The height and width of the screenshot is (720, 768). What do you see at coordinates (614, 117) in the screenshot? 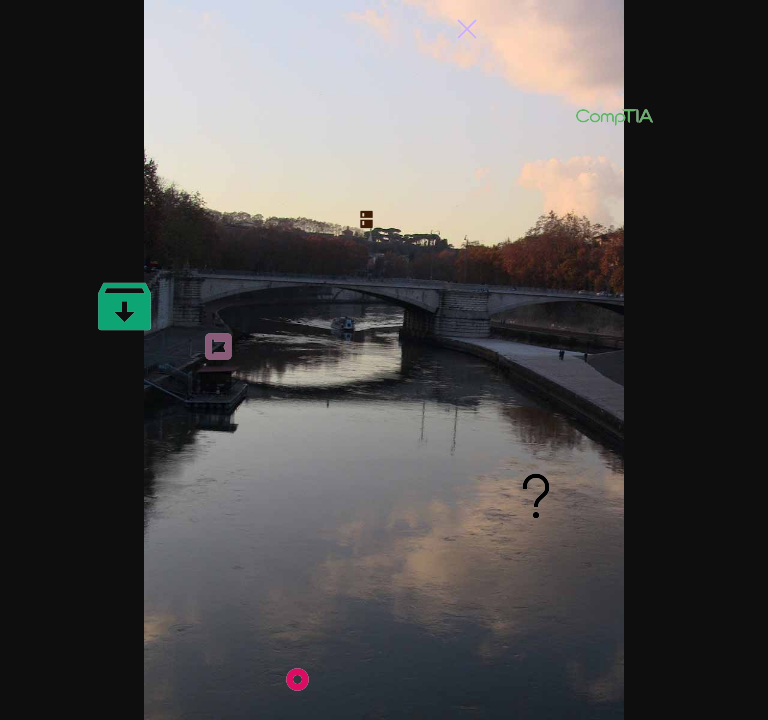
I see `CompTIA official logo` at bounding box center [614, 117].